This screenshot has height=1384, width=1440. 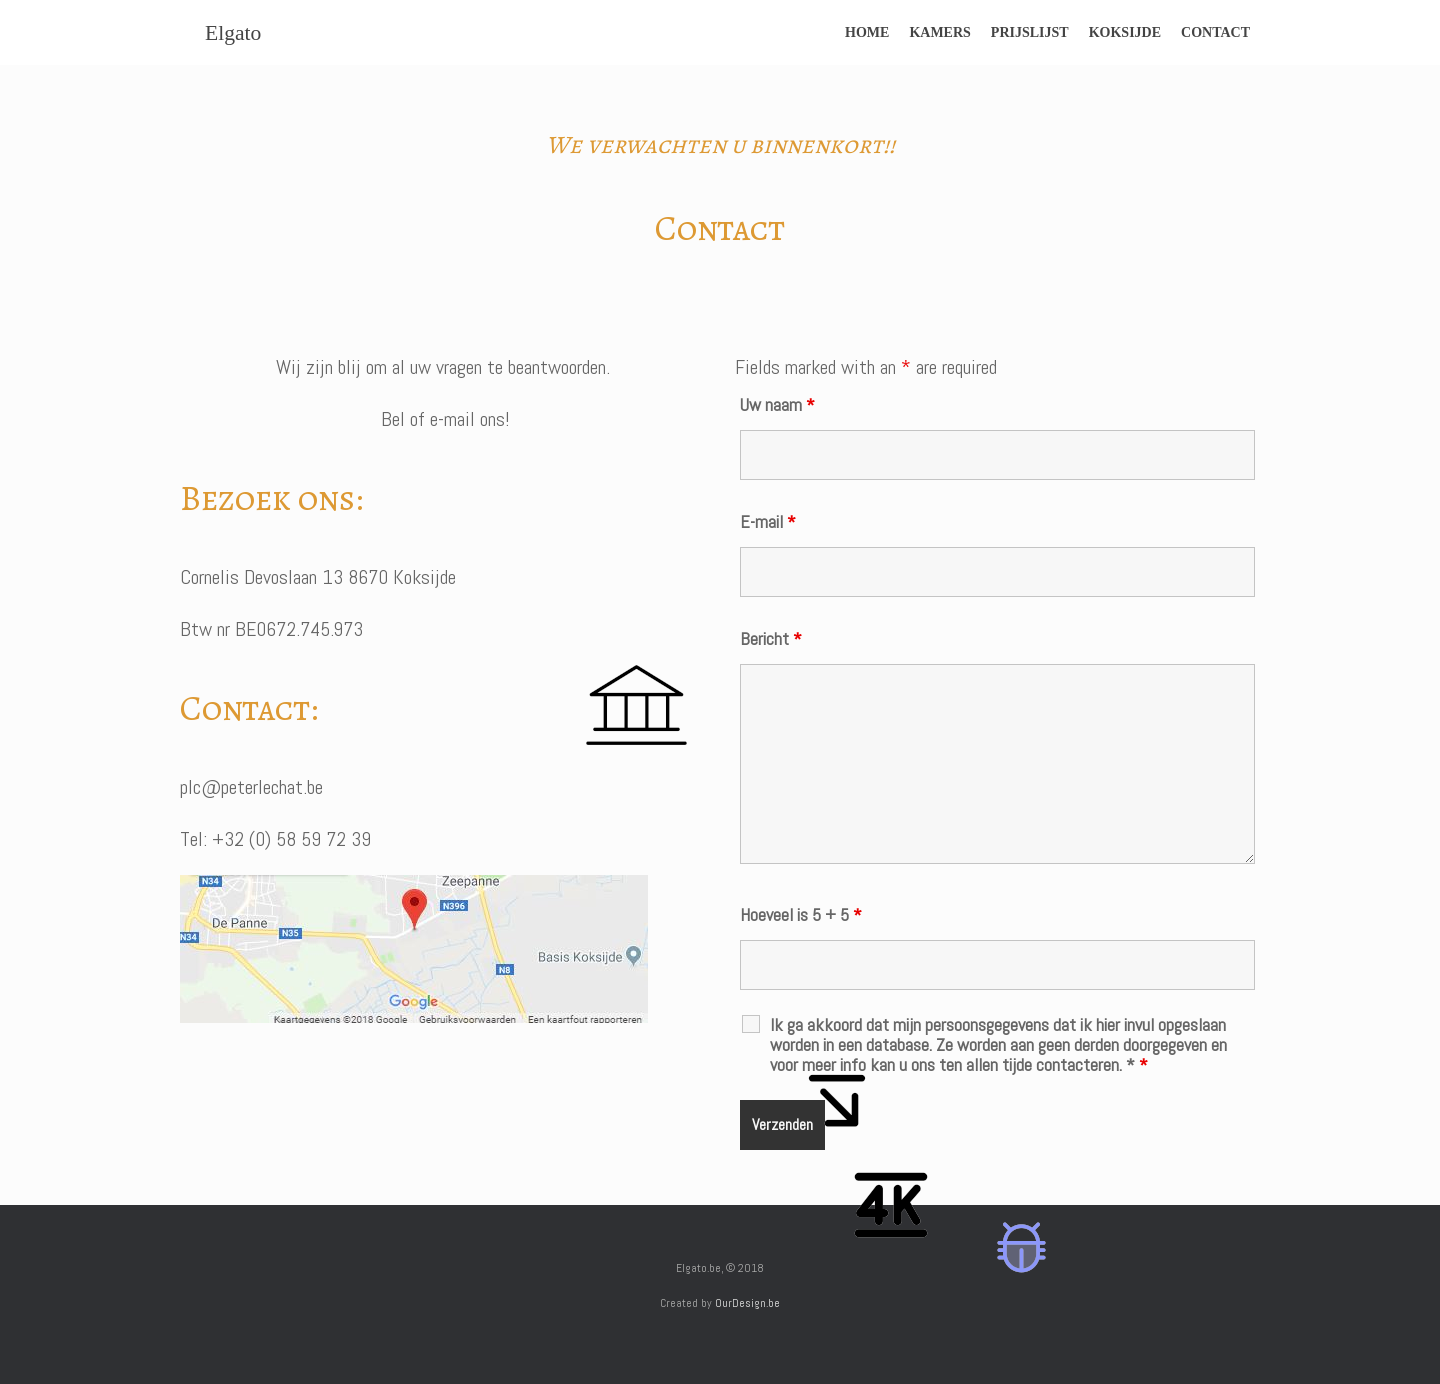 What do you see at coordinates (837, 1103) in the screenshot?
I see `move item to bottom-right corner` at bounding box center [837, 1103].